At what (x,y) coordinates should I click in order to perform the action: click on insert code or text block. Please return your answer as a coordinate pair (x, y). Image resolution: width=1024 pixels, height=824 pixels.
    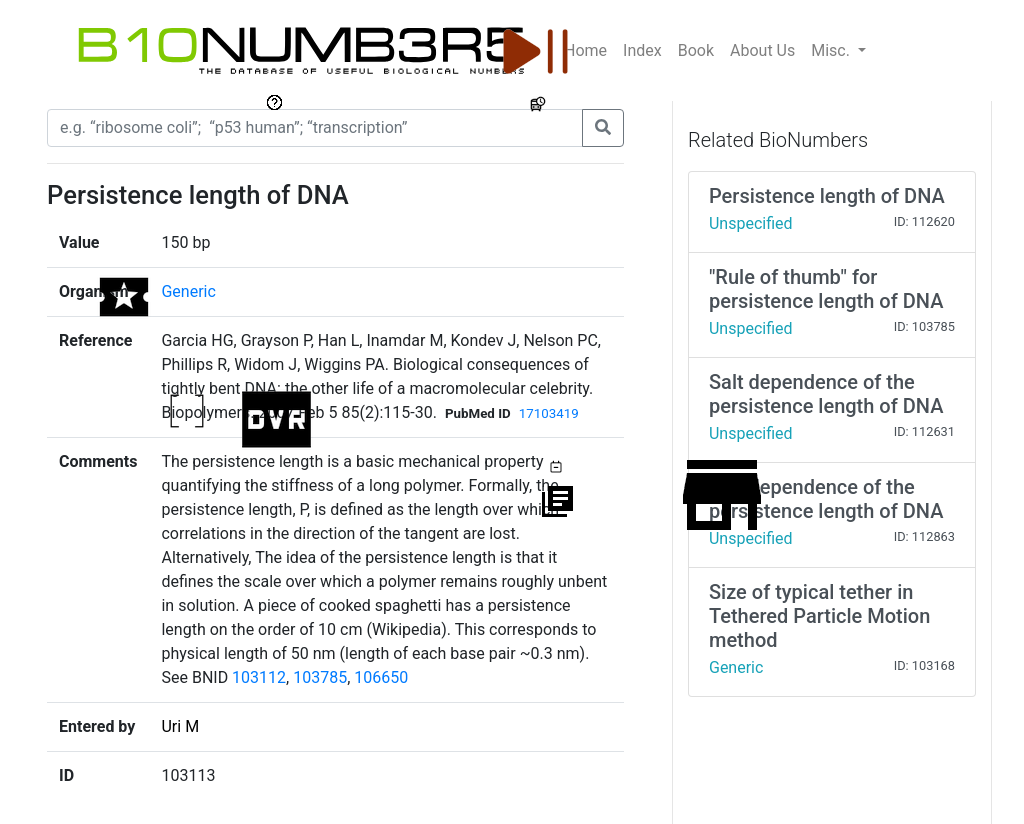
    Looking at the image, I should click on (187, 411).